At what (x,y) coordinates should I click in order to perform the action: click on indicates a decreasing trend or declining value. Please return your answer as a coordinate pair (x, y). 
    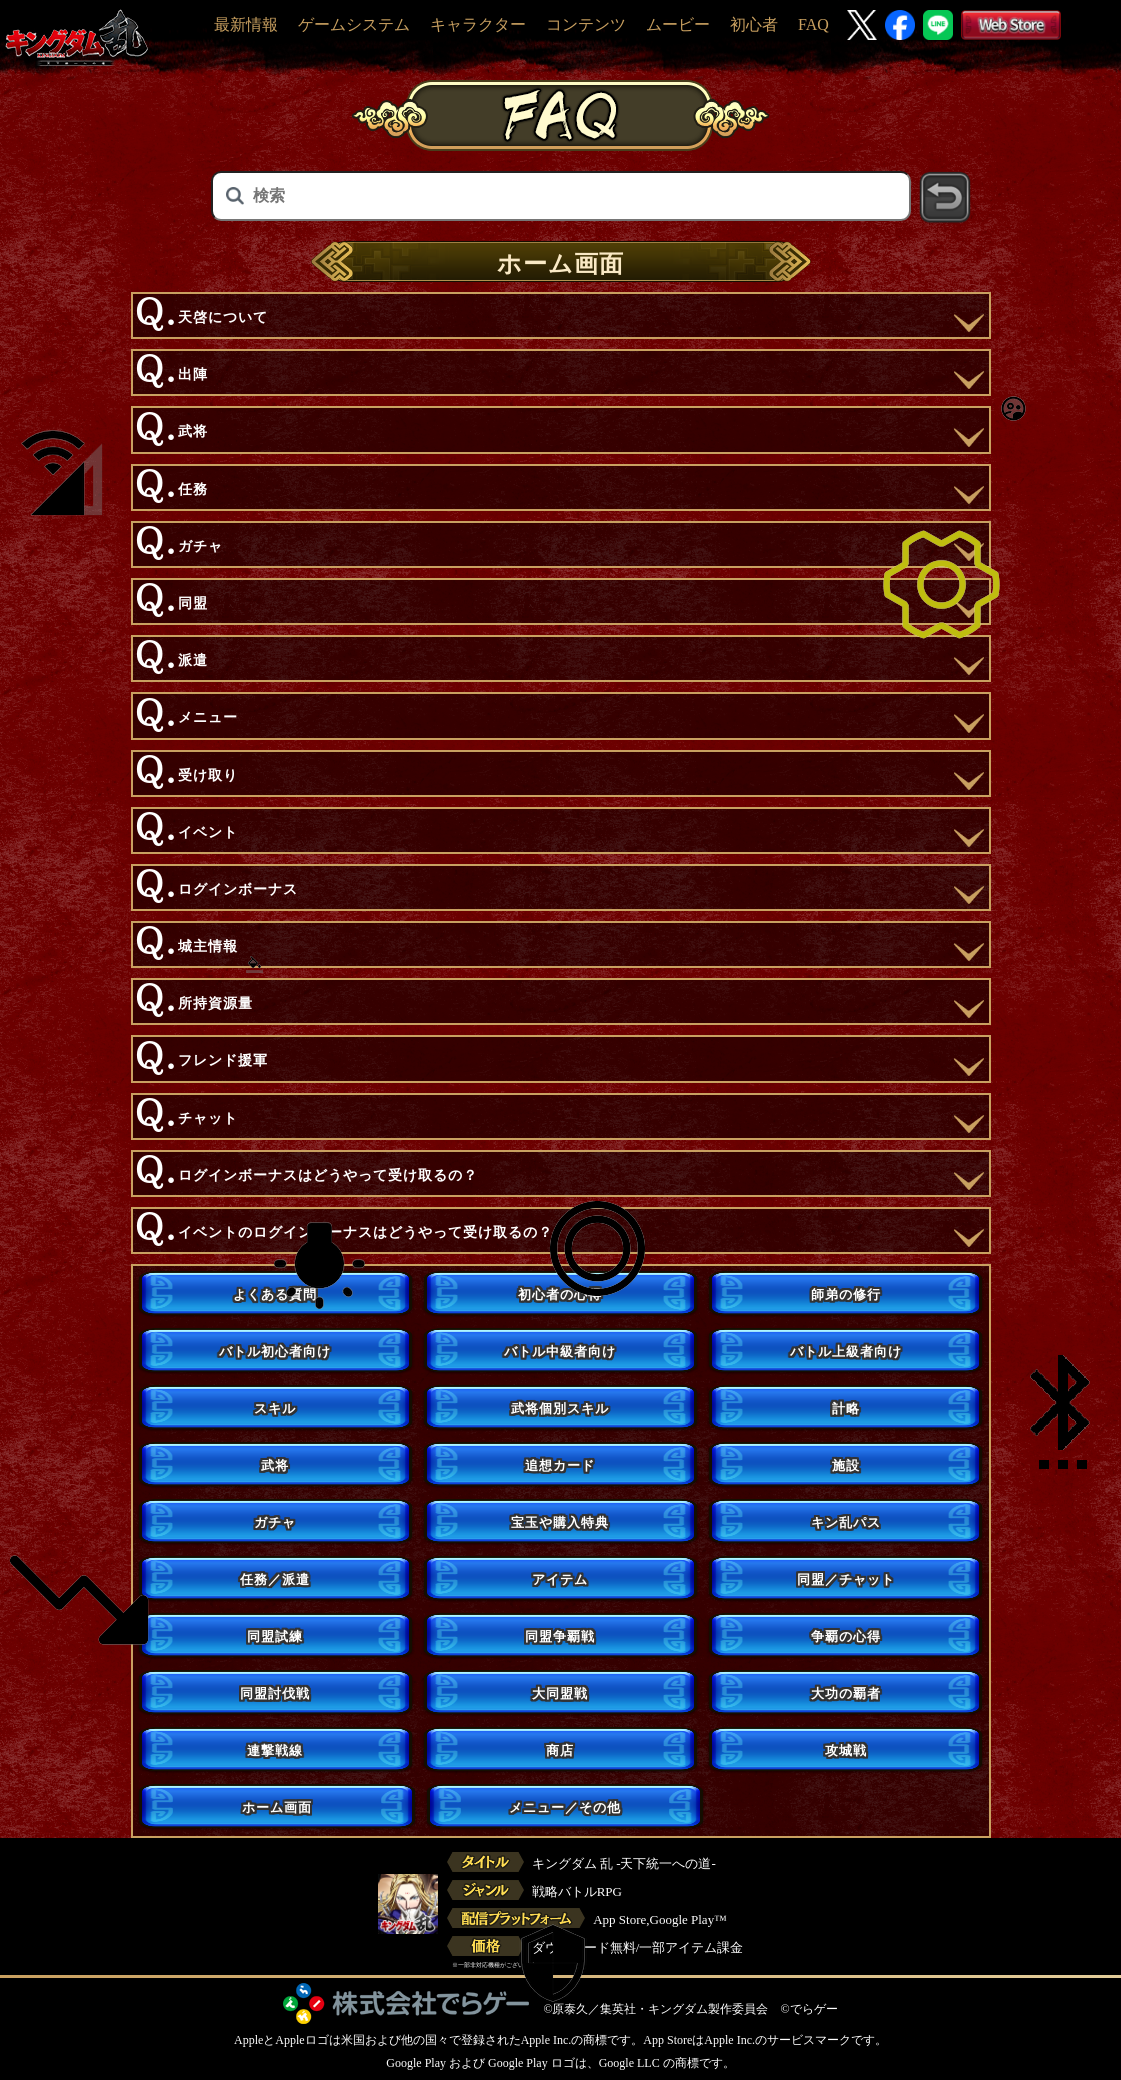
    Looking at the image, I should click on (79, 1600).